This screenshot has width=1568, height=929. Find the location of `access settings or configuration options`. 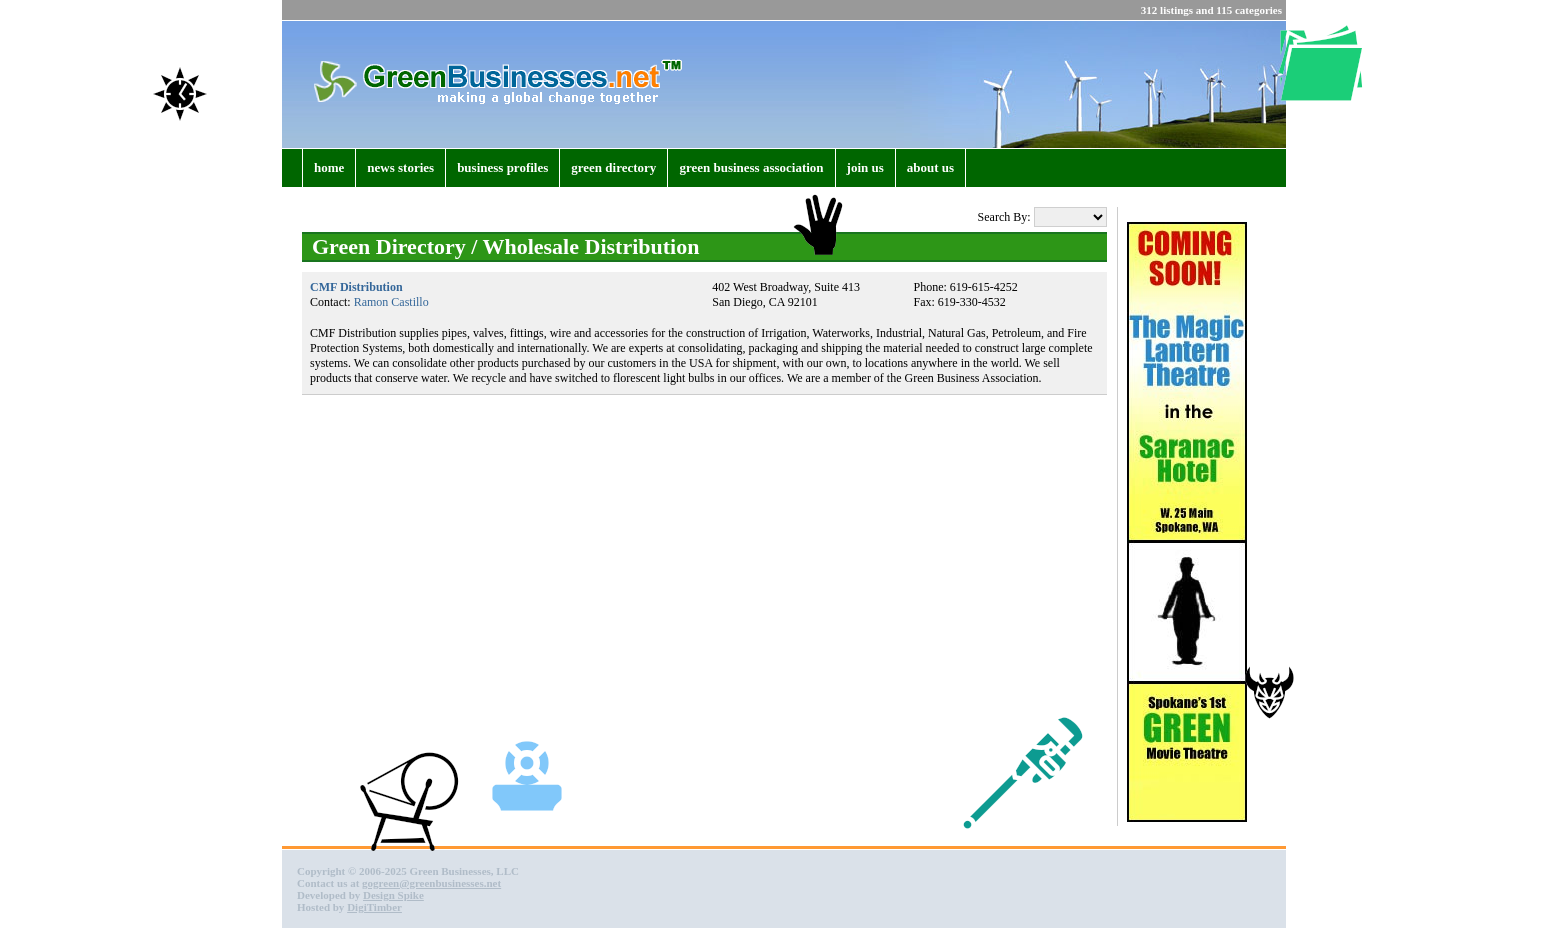

access settings or configuration options is located at coordinates (1023, 773).